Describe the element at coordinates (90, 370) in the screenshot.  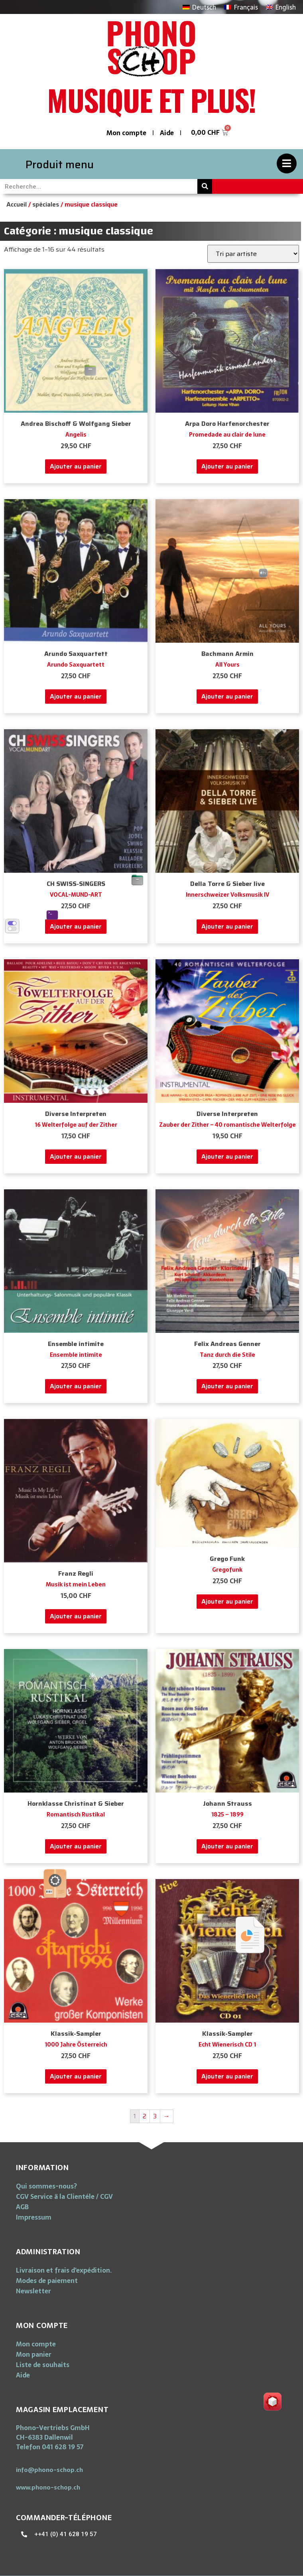
I see `open the file manager application` at that location.